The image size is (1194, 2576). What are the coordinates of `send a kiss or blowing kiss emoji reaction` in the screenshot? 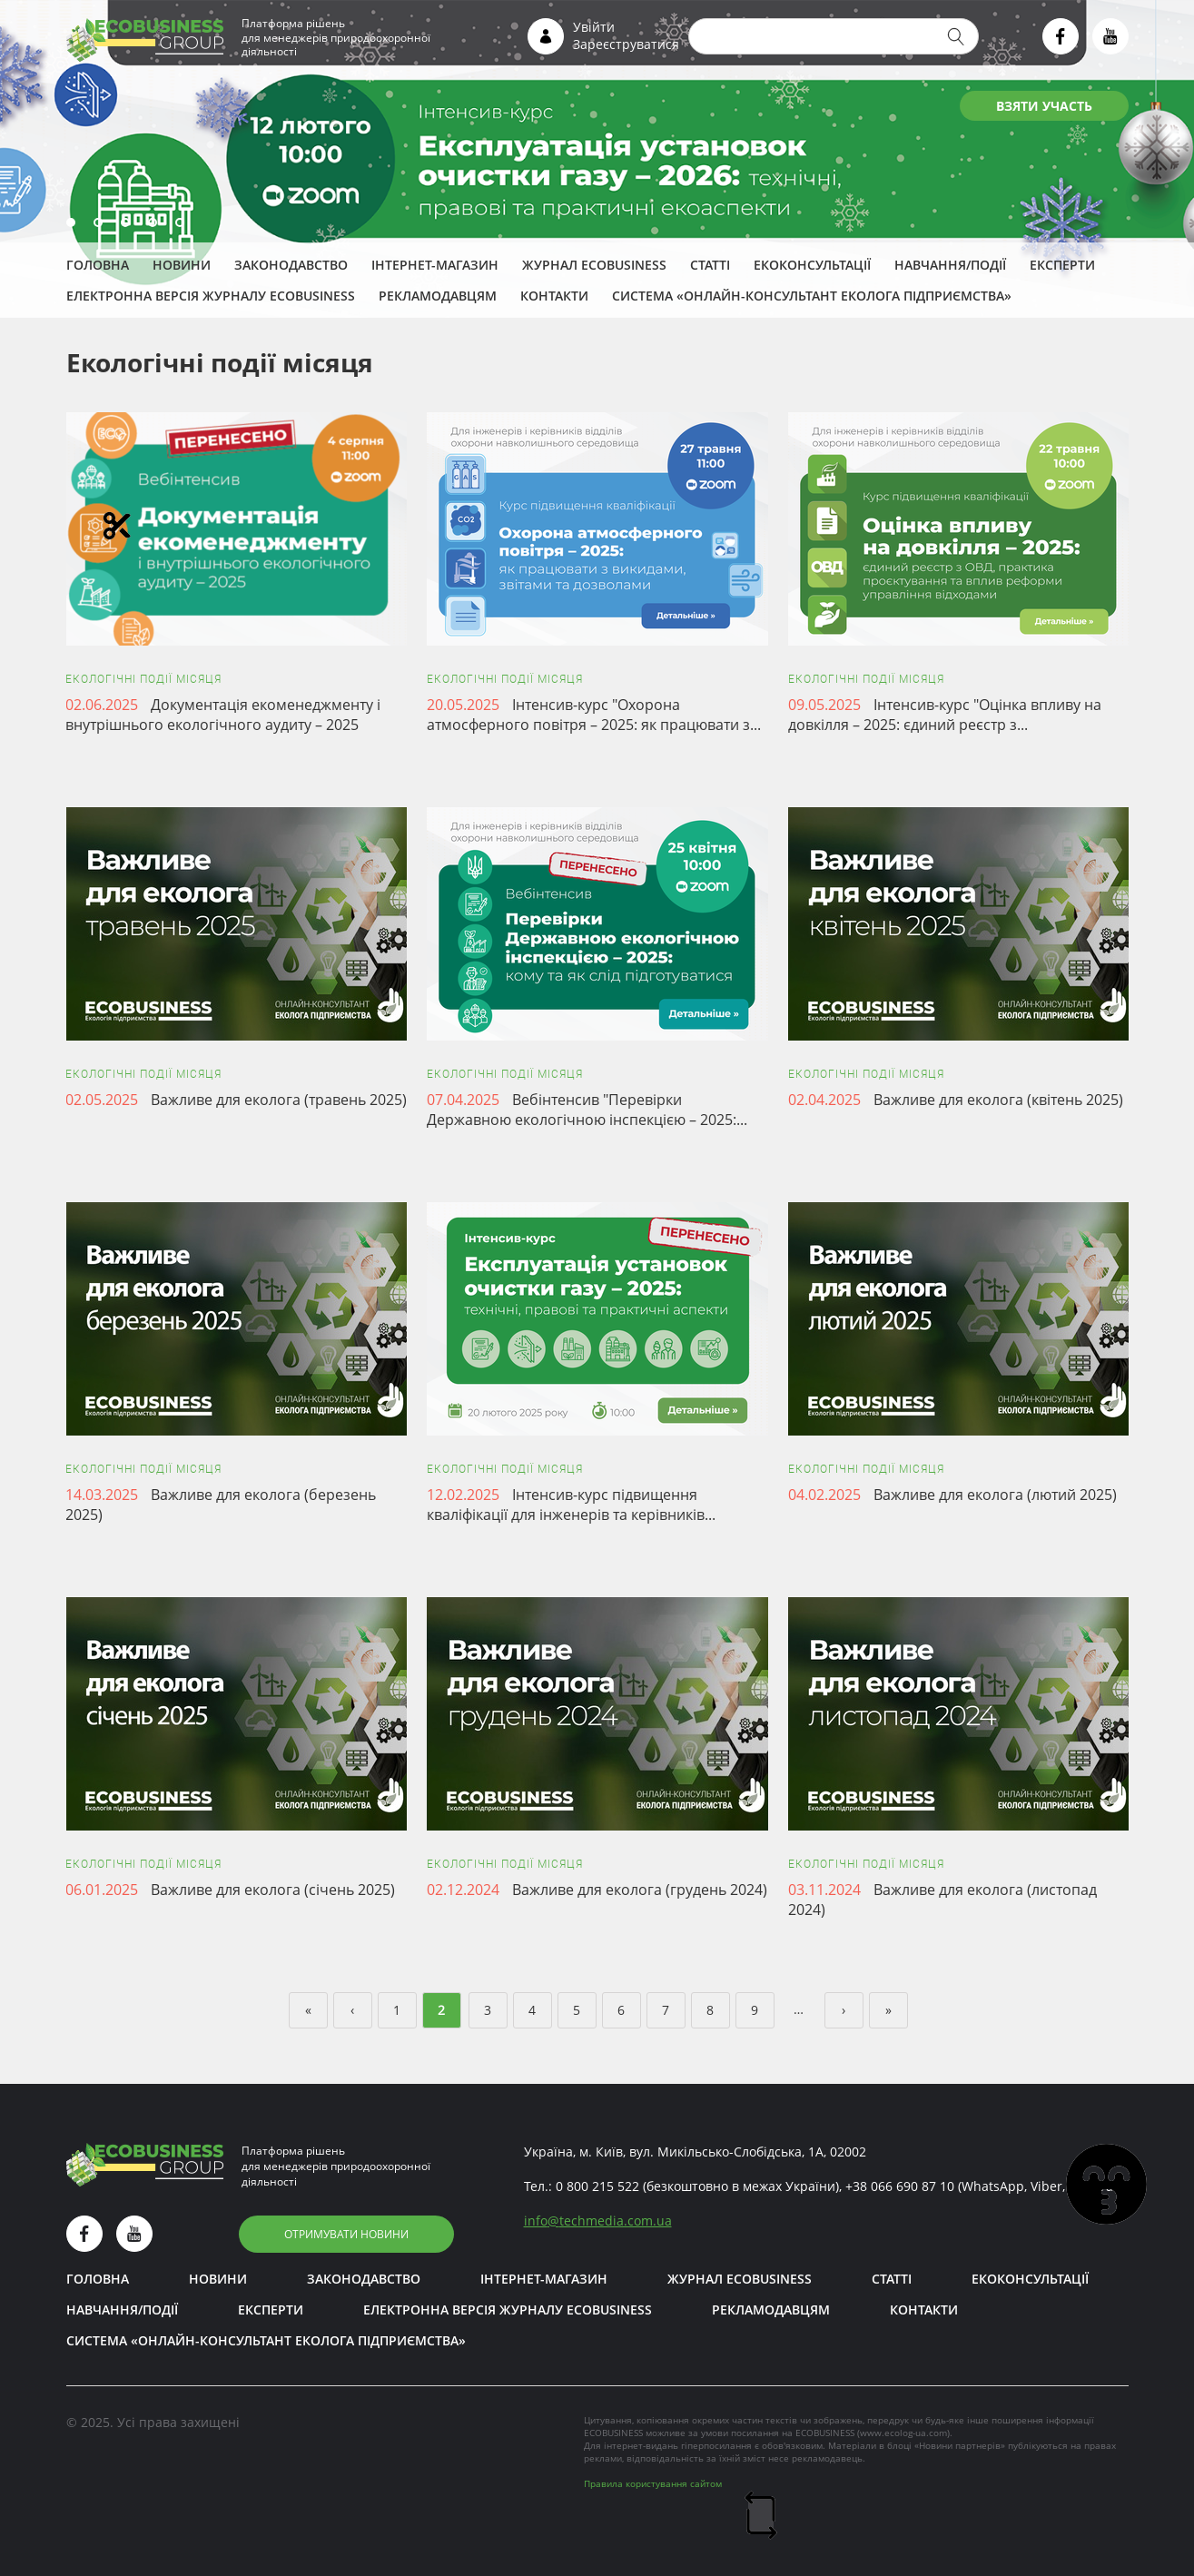 It's located at (1106, 2184).